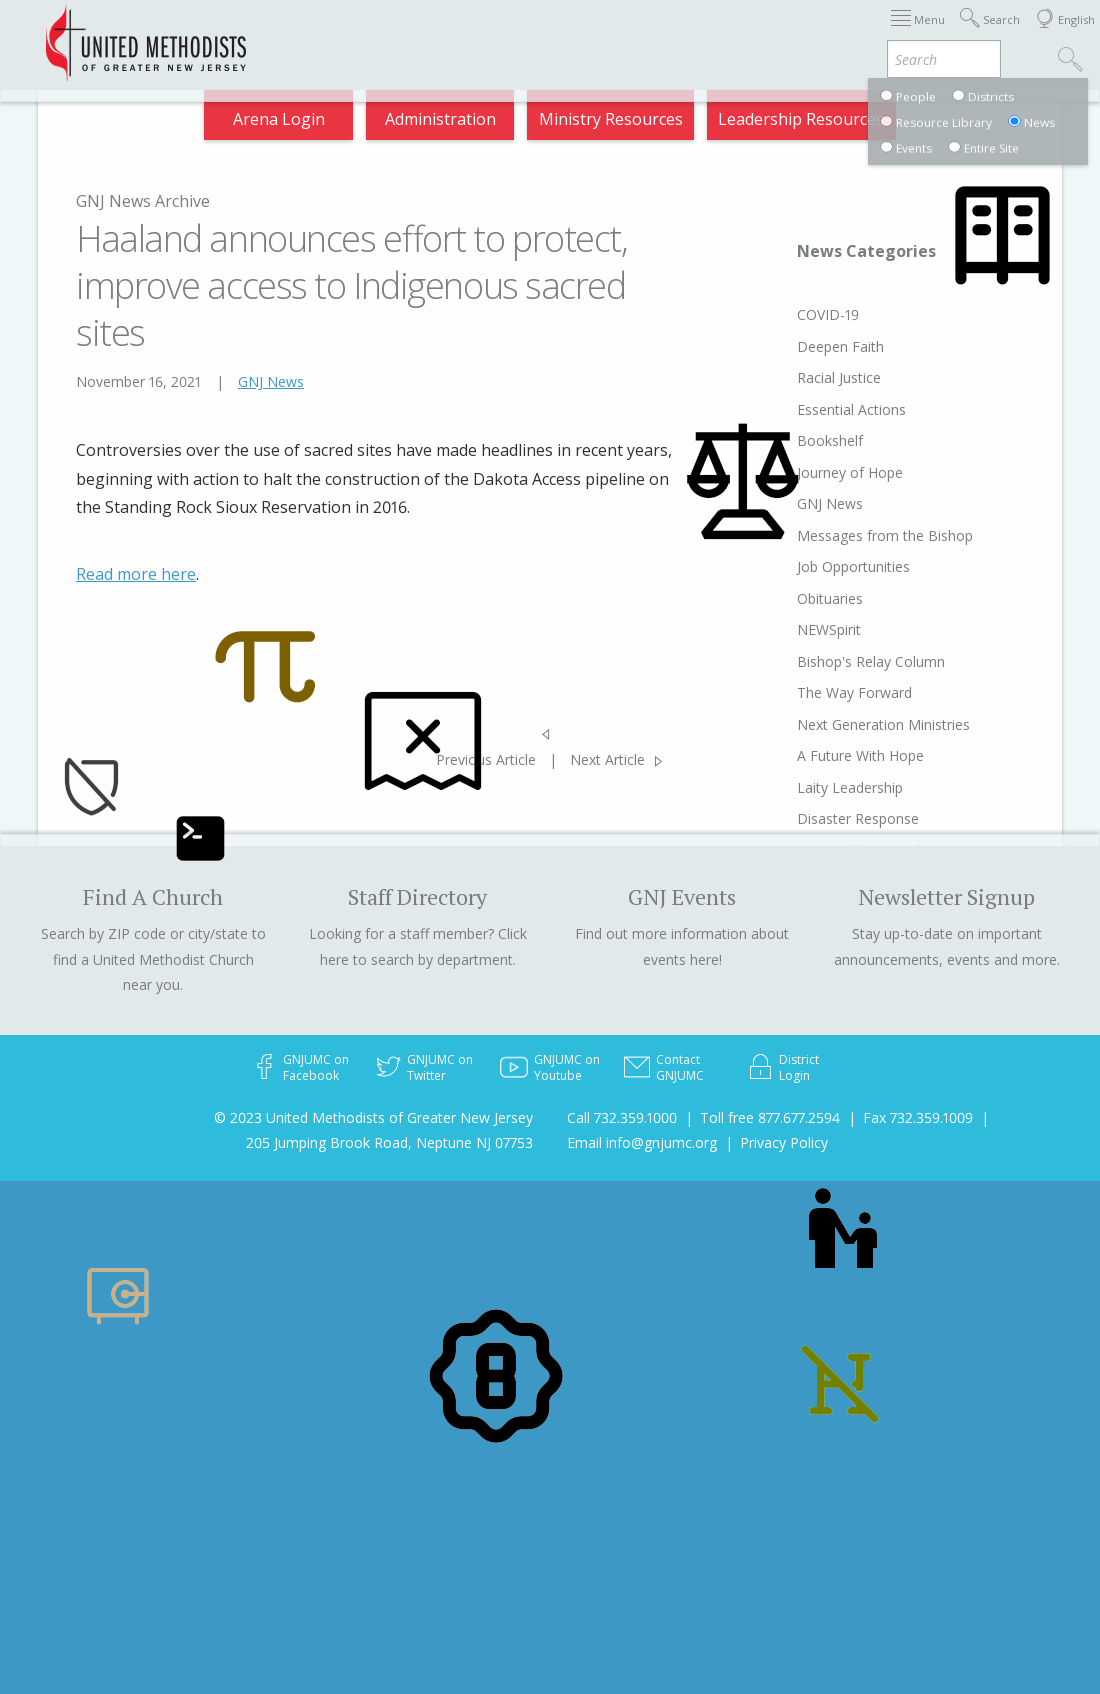  I want to click on access storage lockers, so click(1002, 233).